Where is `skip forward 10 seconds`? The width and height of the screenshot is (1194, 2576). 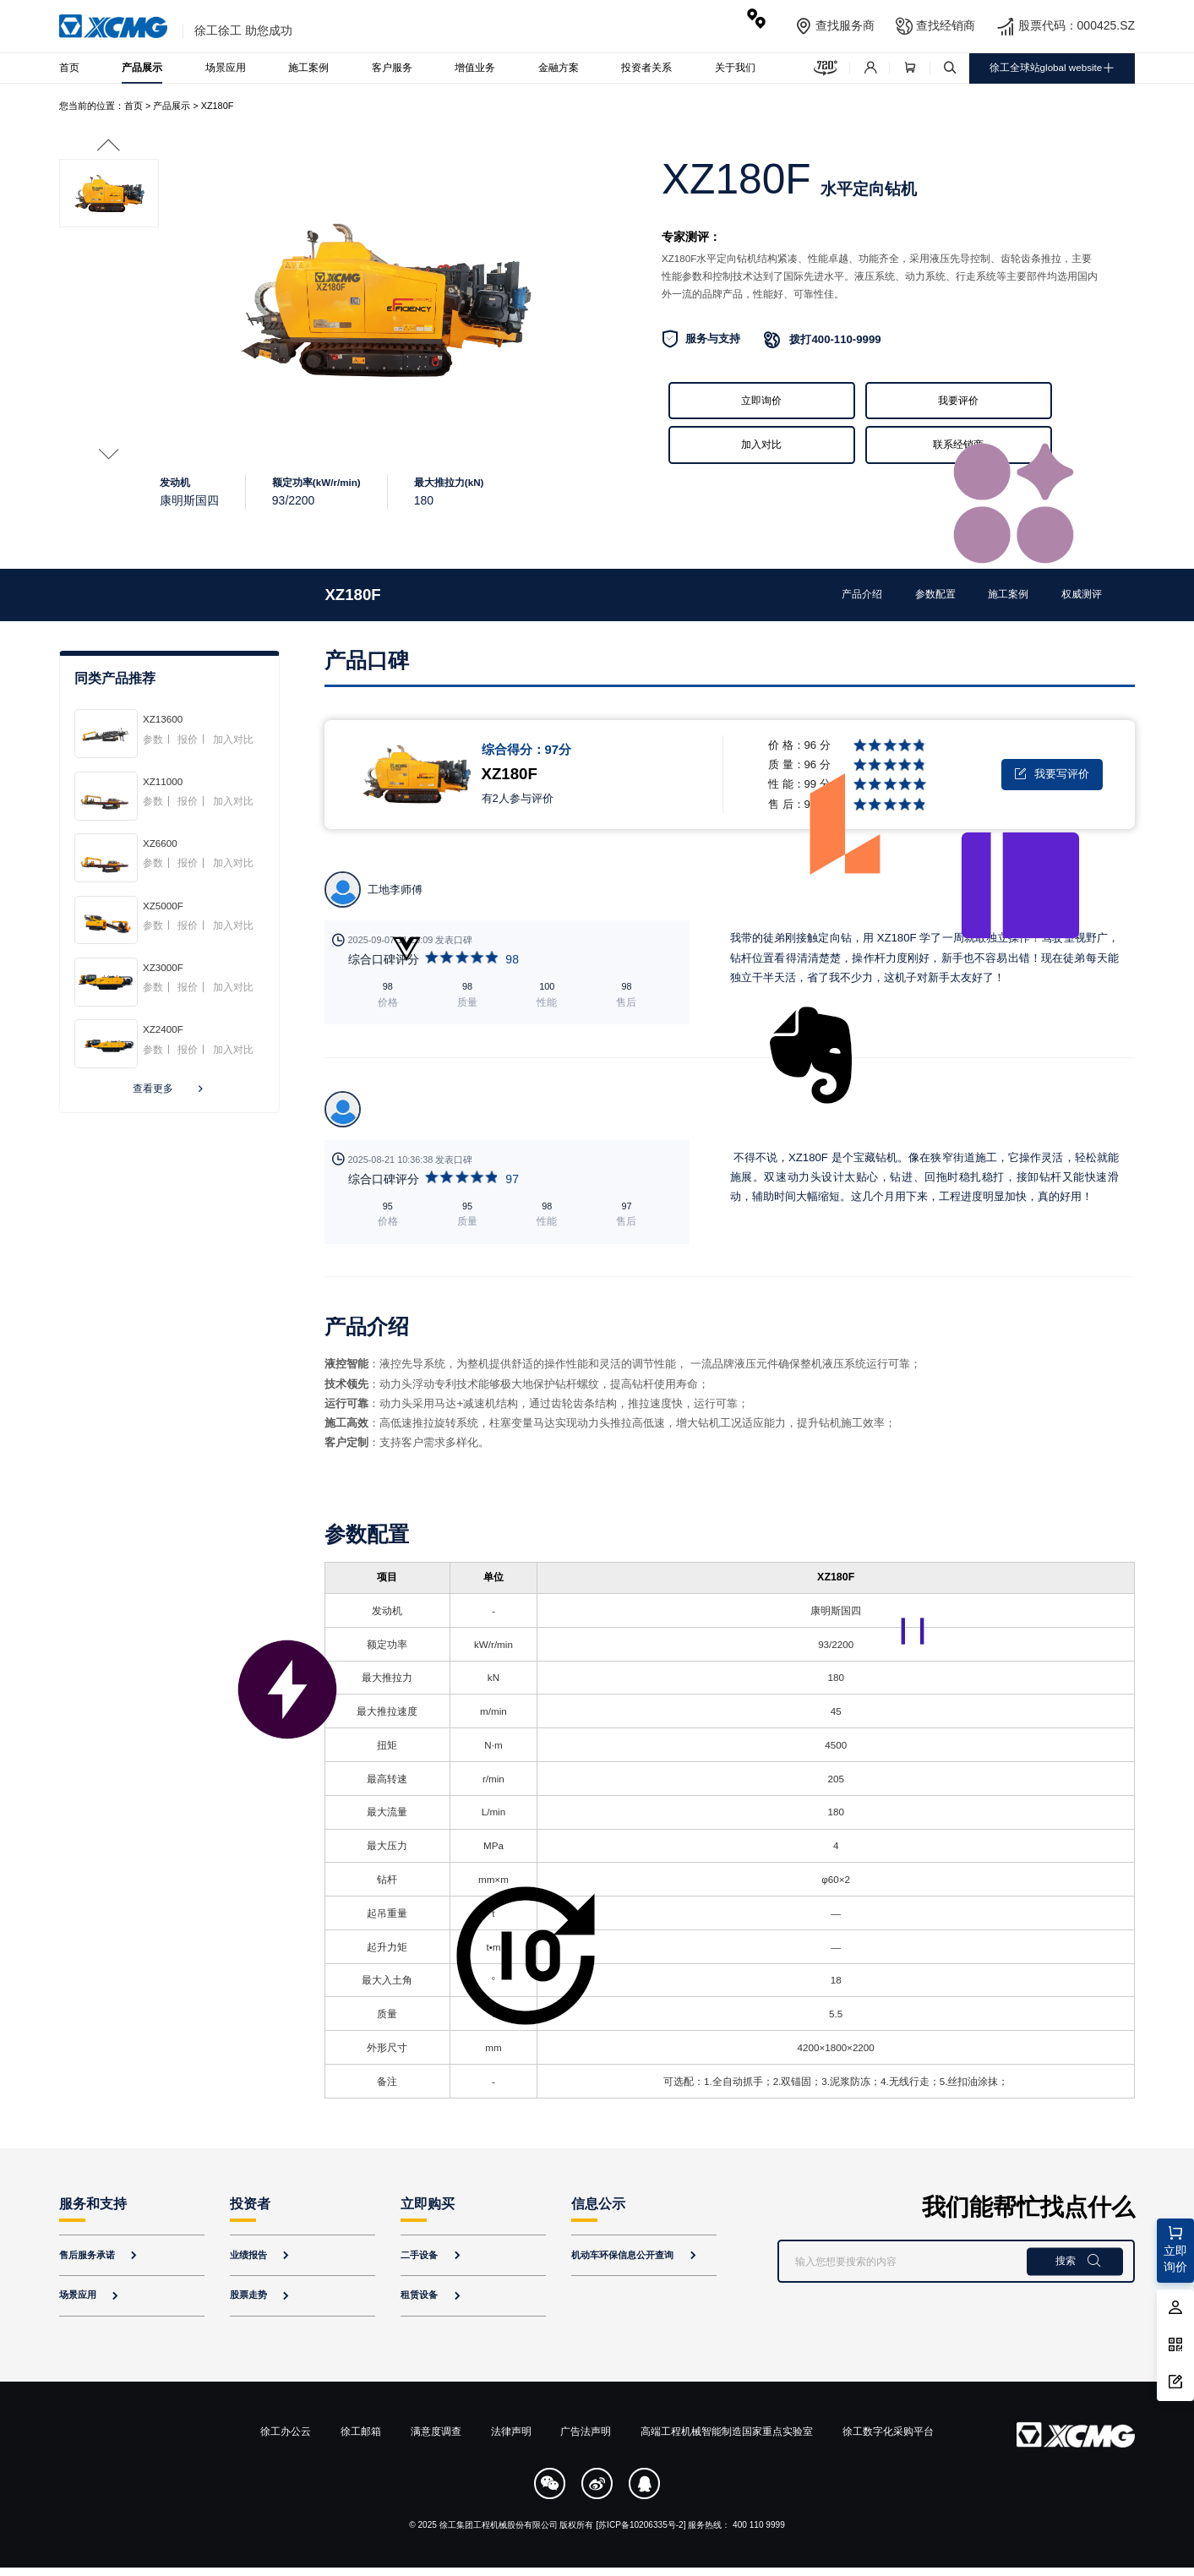
skip forward 10 seconds is located at coordinates (526, 1956).